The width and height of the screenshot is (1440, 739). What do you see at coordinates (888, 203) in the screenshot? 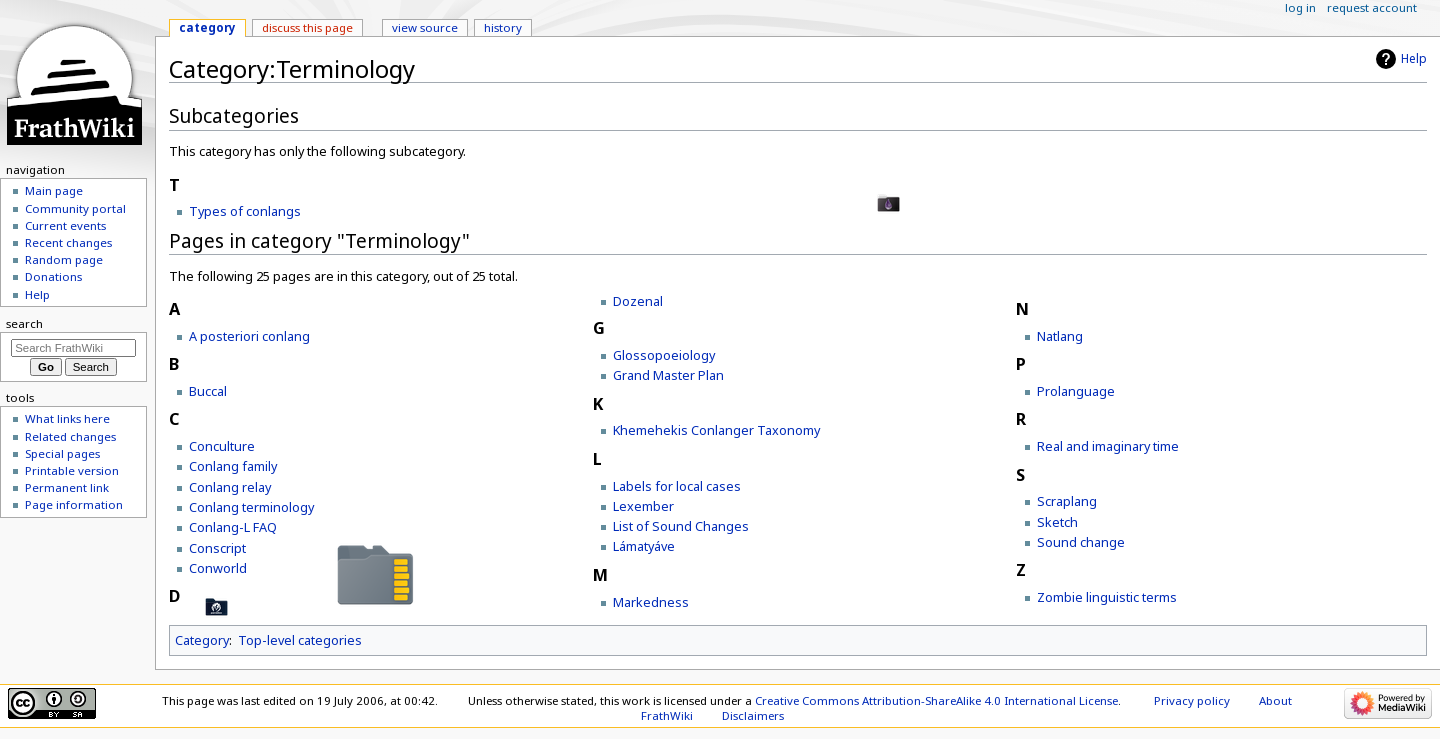
I see `folder containing elixir programming language projects` at bounding box center [888, 203].